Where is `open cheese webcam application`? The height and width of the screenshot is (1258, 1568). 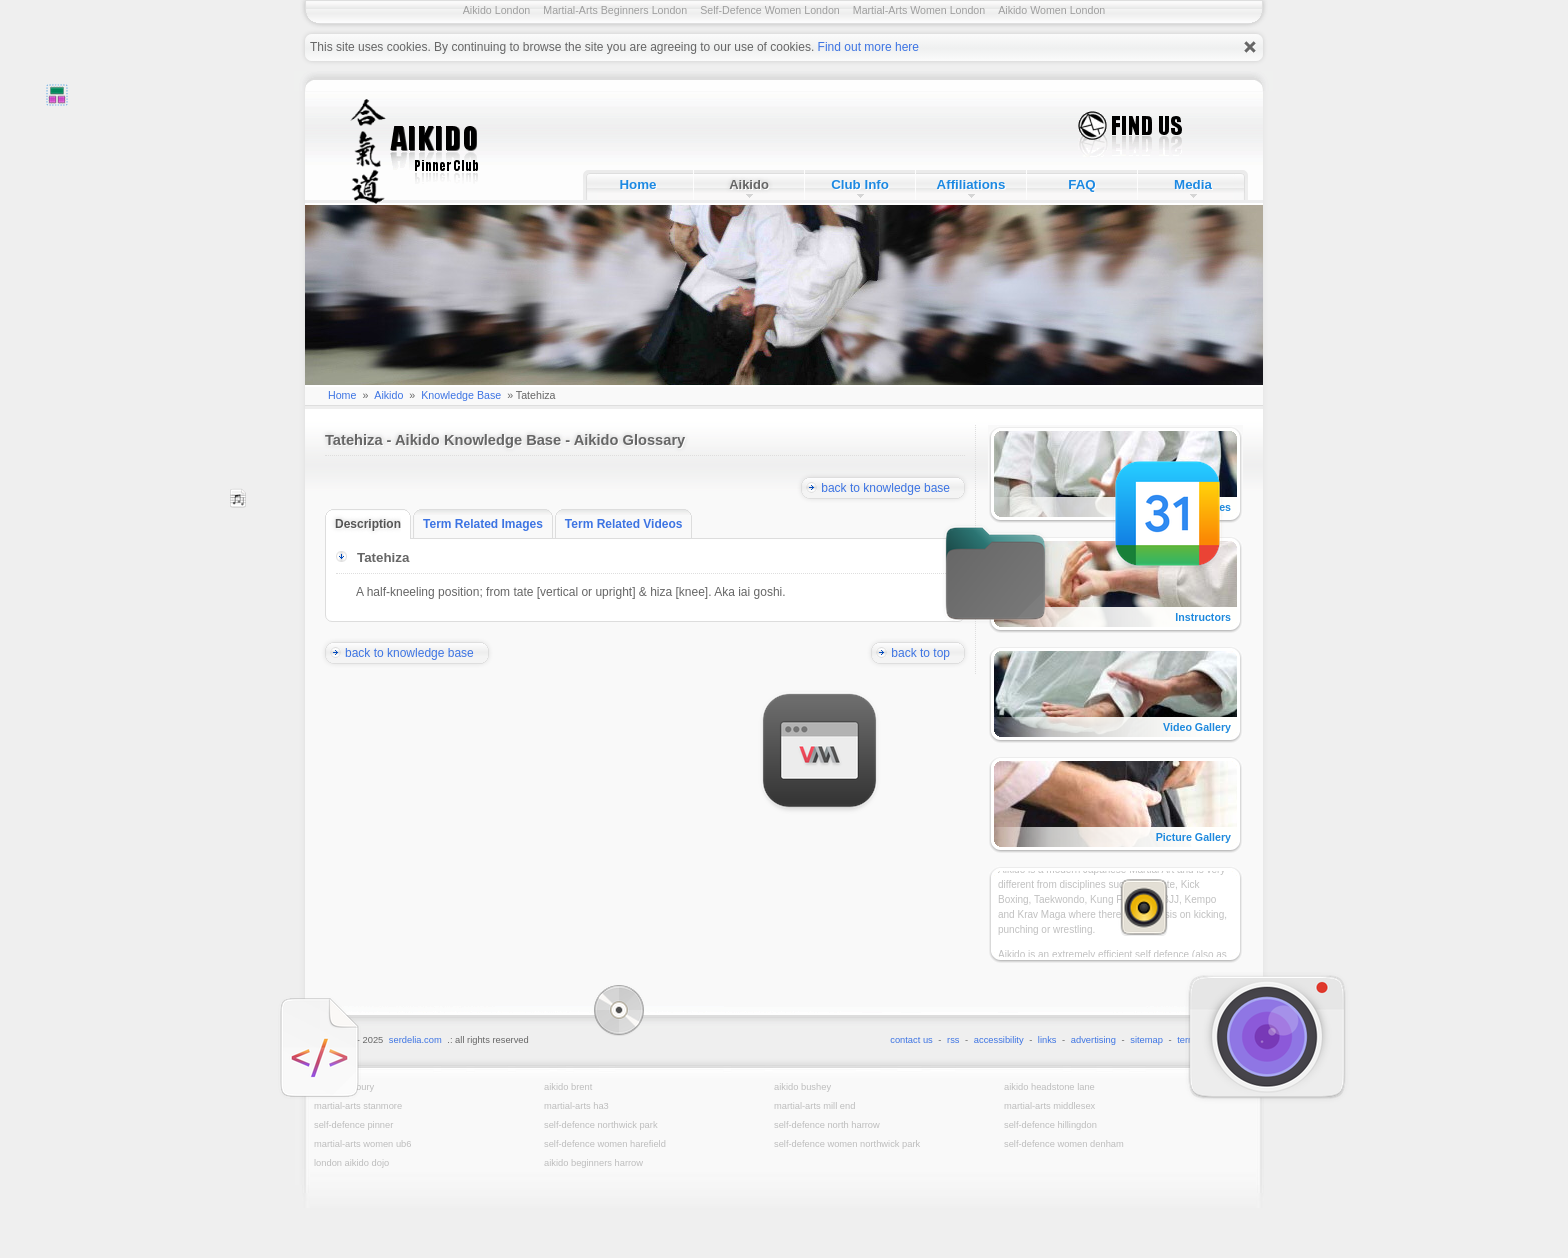
open cheese webcam application is located at coordinates (1267, 1037).